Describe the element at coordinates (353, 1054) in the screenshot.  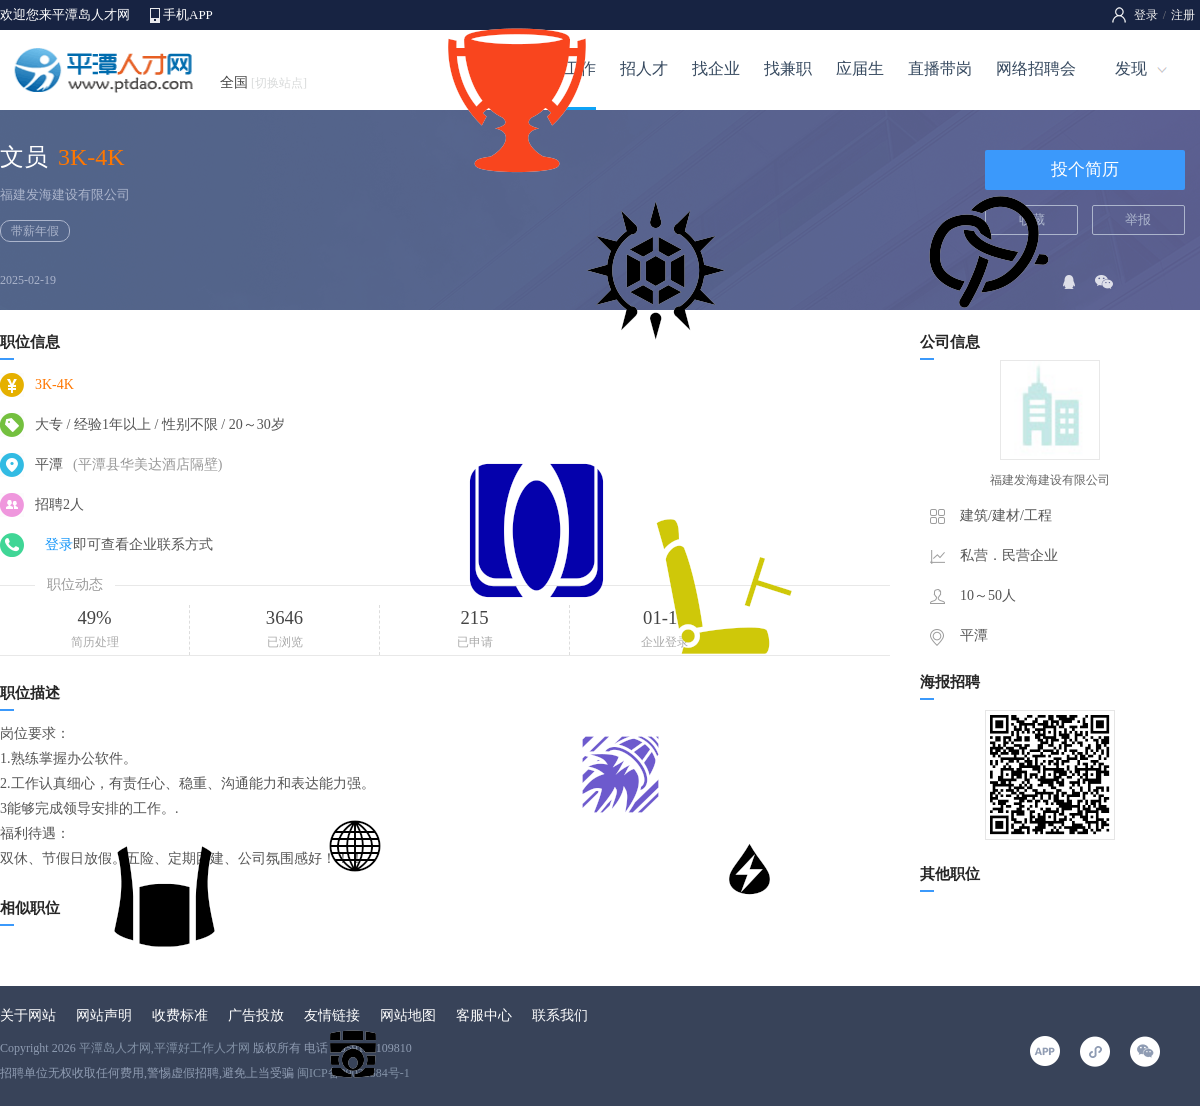
I see `access barrel or keg inventory in game` at that location.